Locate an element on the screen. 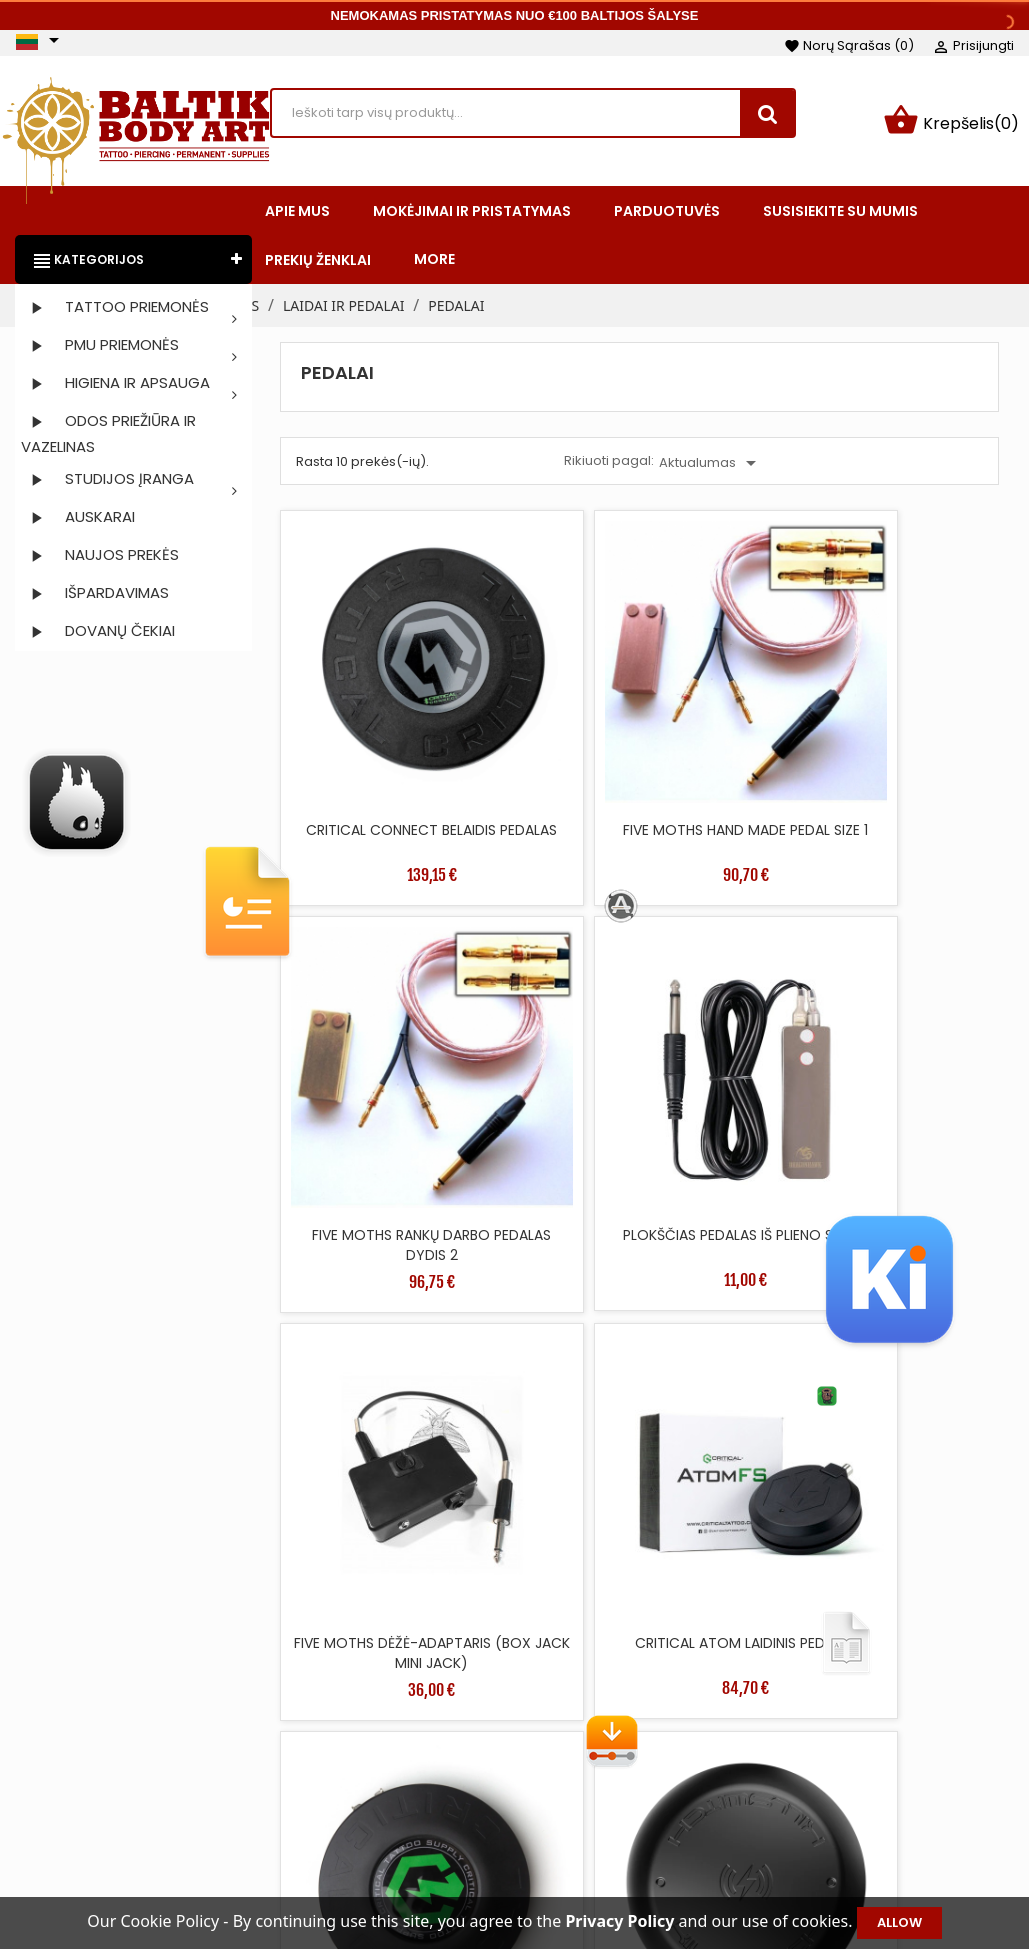  open KiCad electronic design automation software is located at coordinates (889, 1279).